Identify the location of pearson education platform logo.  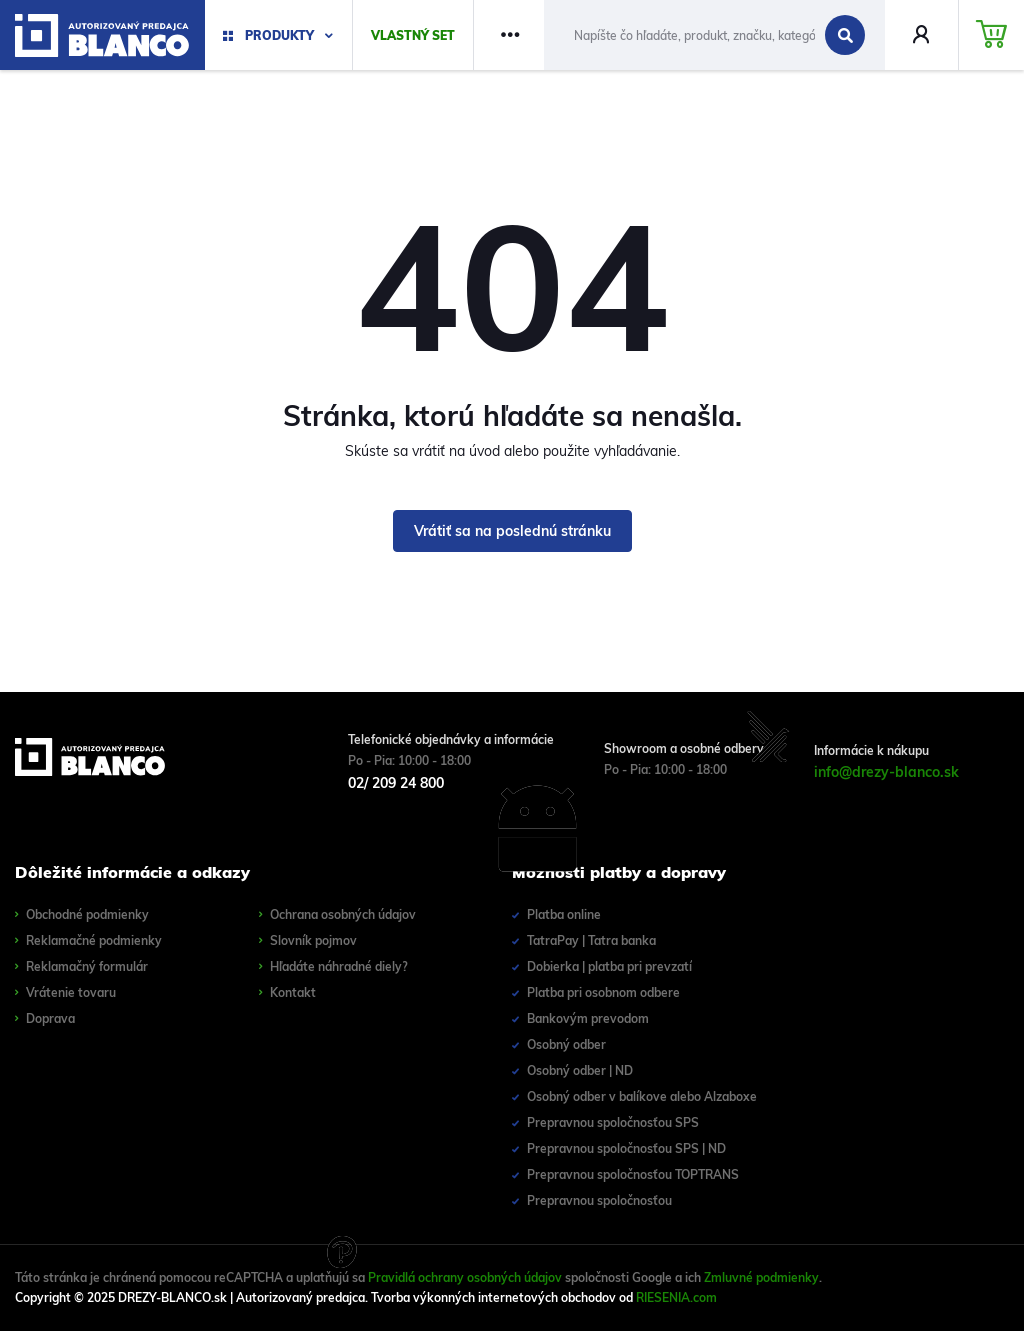
(342, 1252).